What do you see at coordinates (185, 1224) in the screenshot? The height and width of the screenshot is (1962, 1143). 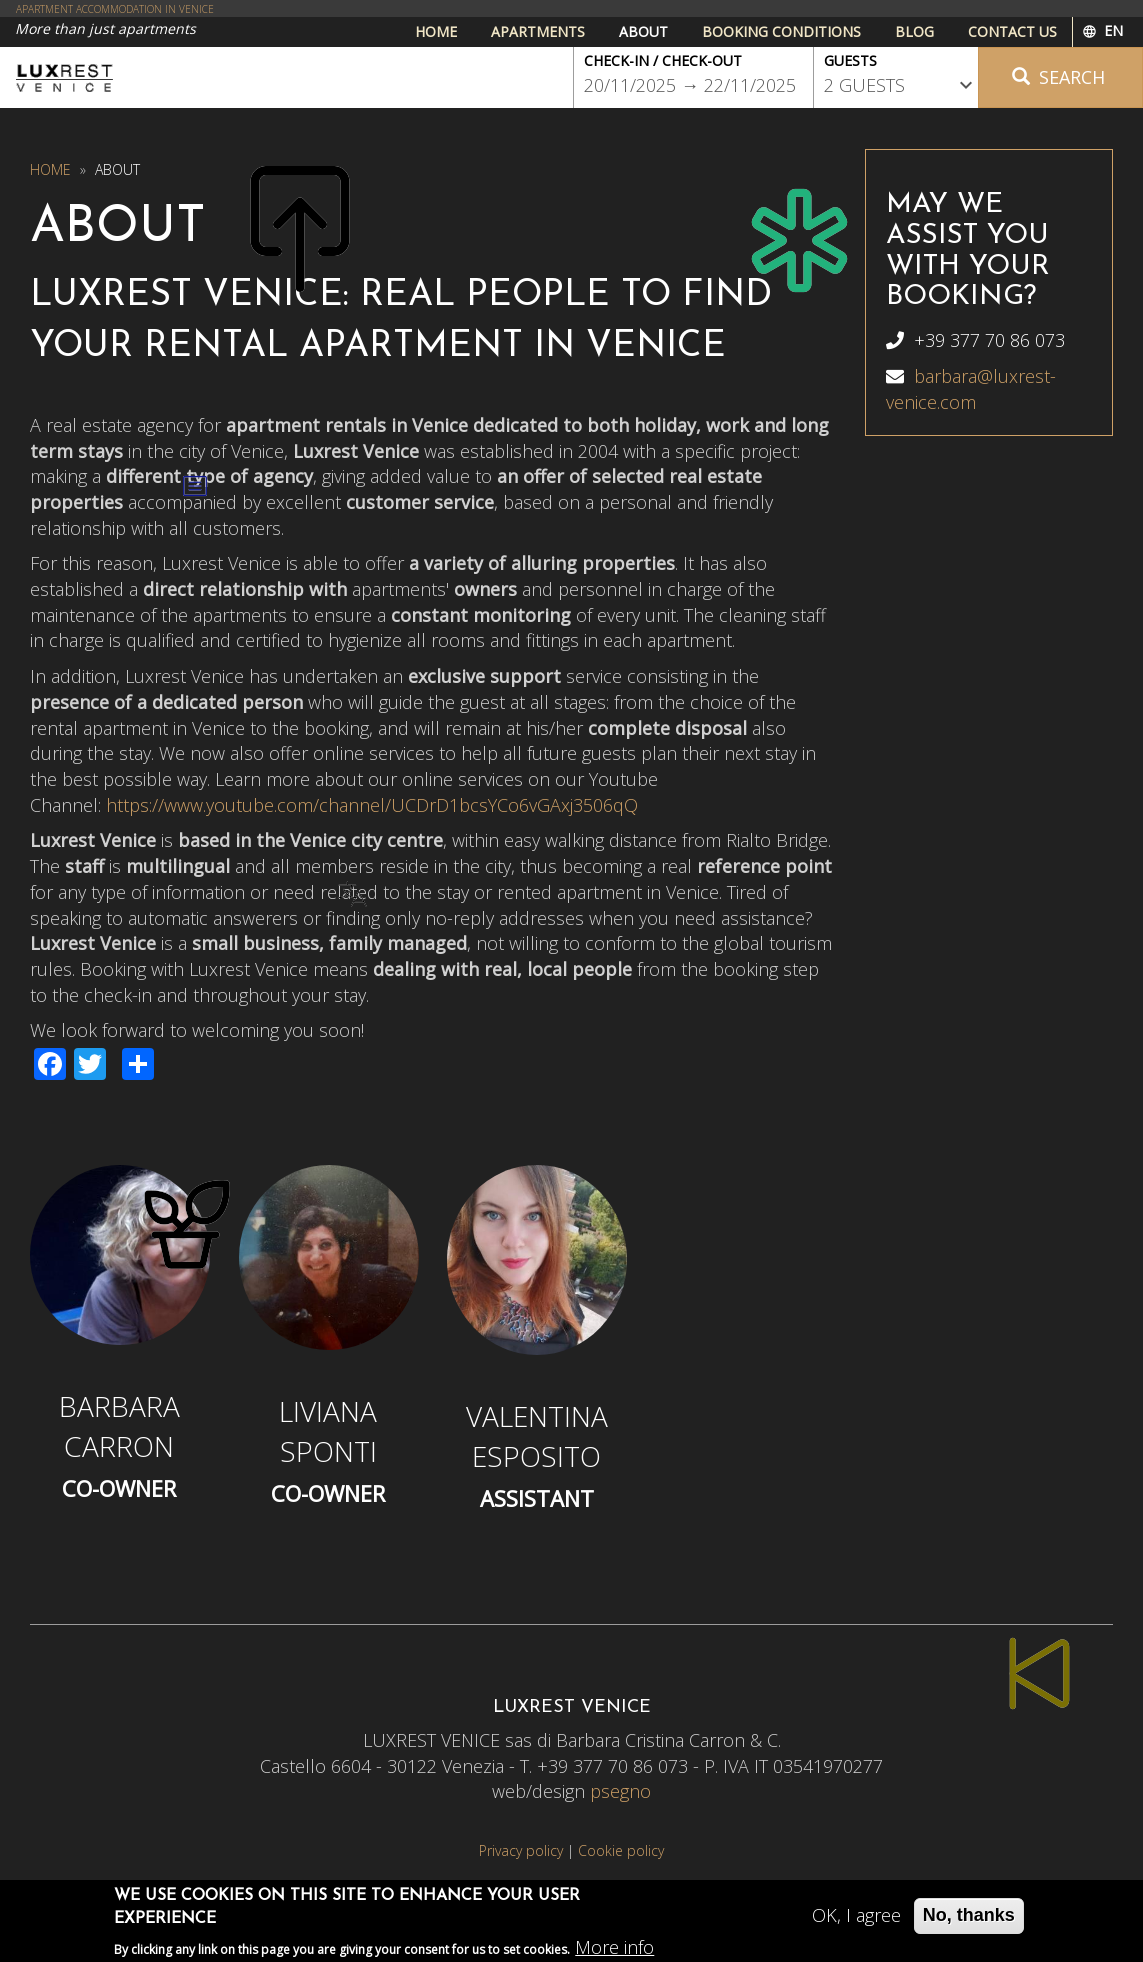 I see `access plant care or gardening features` at bounding box center [185, 1224].